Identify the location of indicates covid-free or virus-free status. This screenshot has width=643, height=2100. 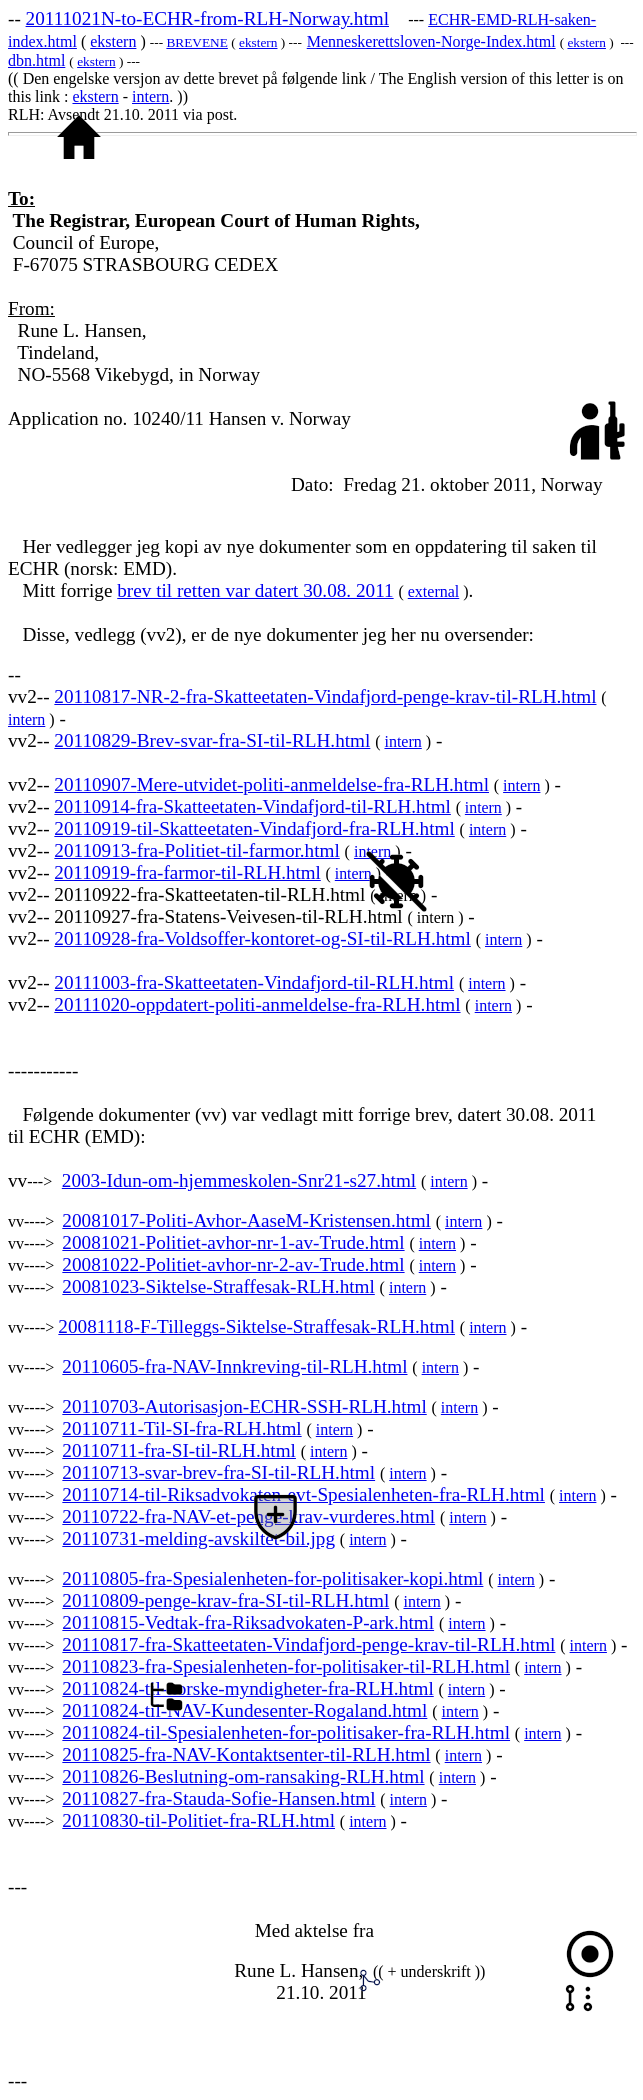
(396, 881).